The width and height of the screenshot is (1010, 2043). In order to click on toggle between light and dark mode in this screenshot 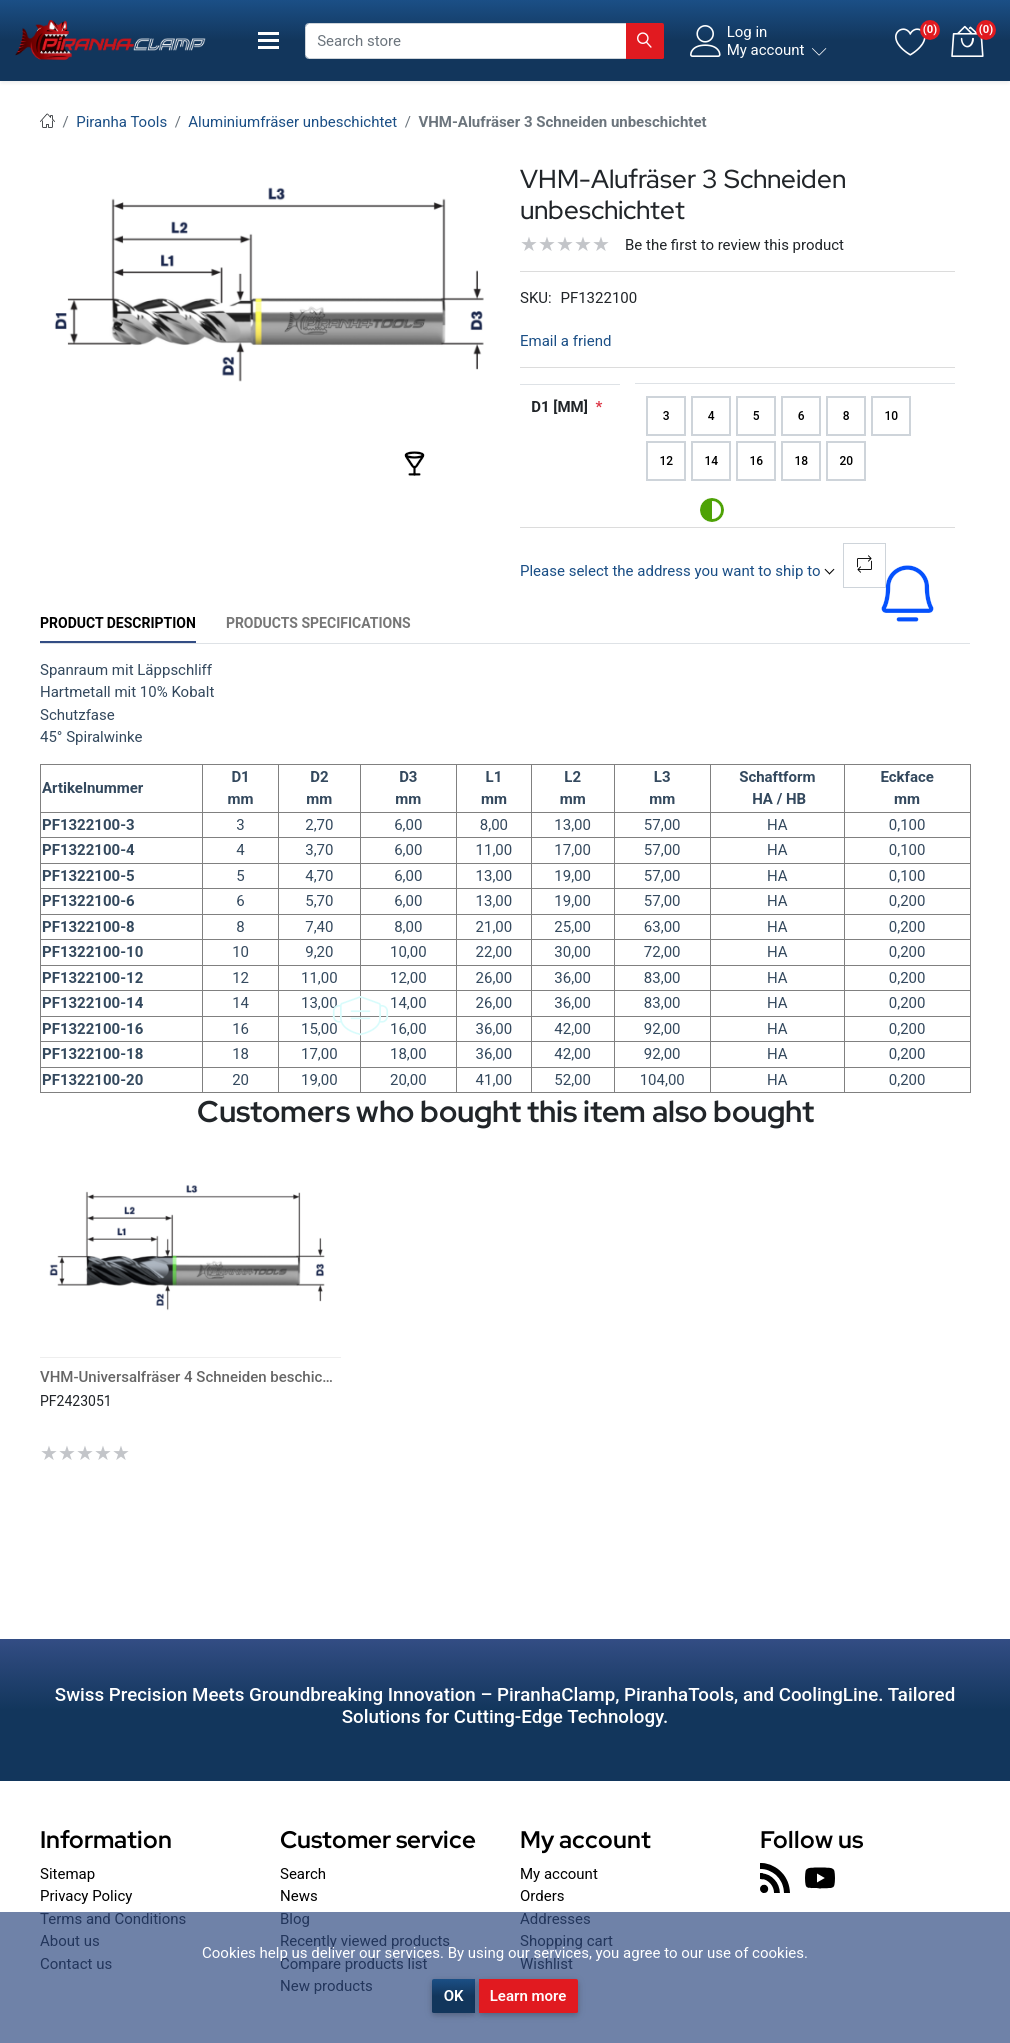, I will do `click(712, 510)`.